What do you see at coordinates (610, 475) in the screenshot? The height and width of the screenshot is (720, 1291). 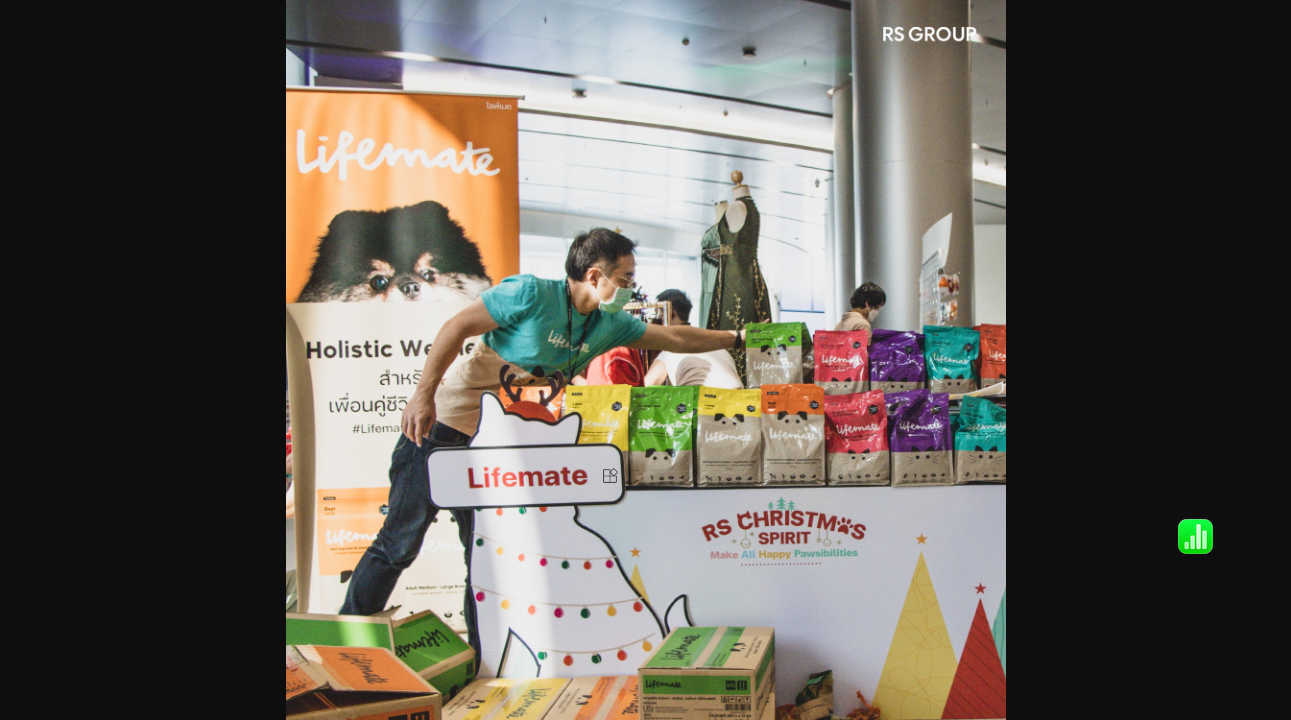 I see `install new software or application` at bounding box center [610, 475].